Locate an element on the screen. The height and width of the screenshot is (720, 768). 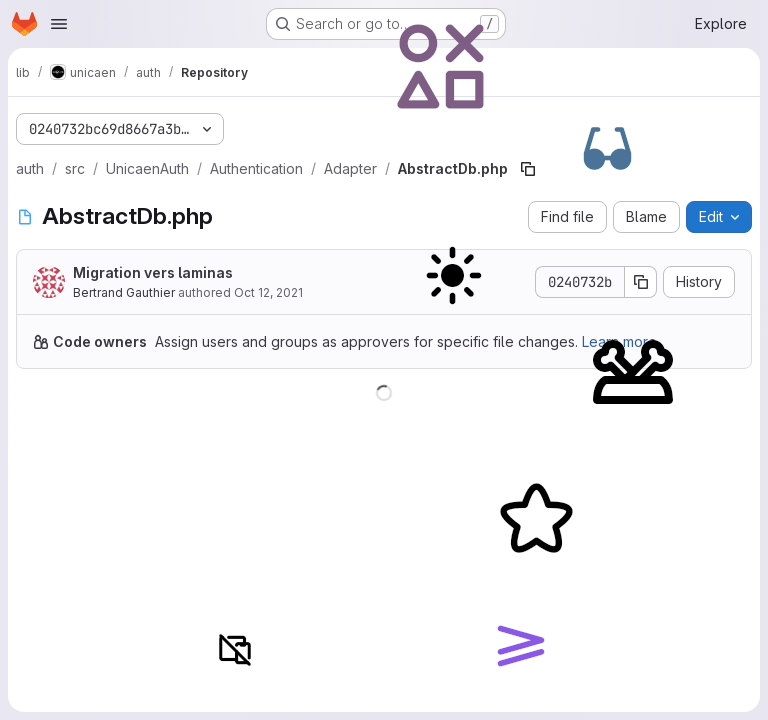
greater than or equal to mathematical operator is located at coordinates (521, 646).